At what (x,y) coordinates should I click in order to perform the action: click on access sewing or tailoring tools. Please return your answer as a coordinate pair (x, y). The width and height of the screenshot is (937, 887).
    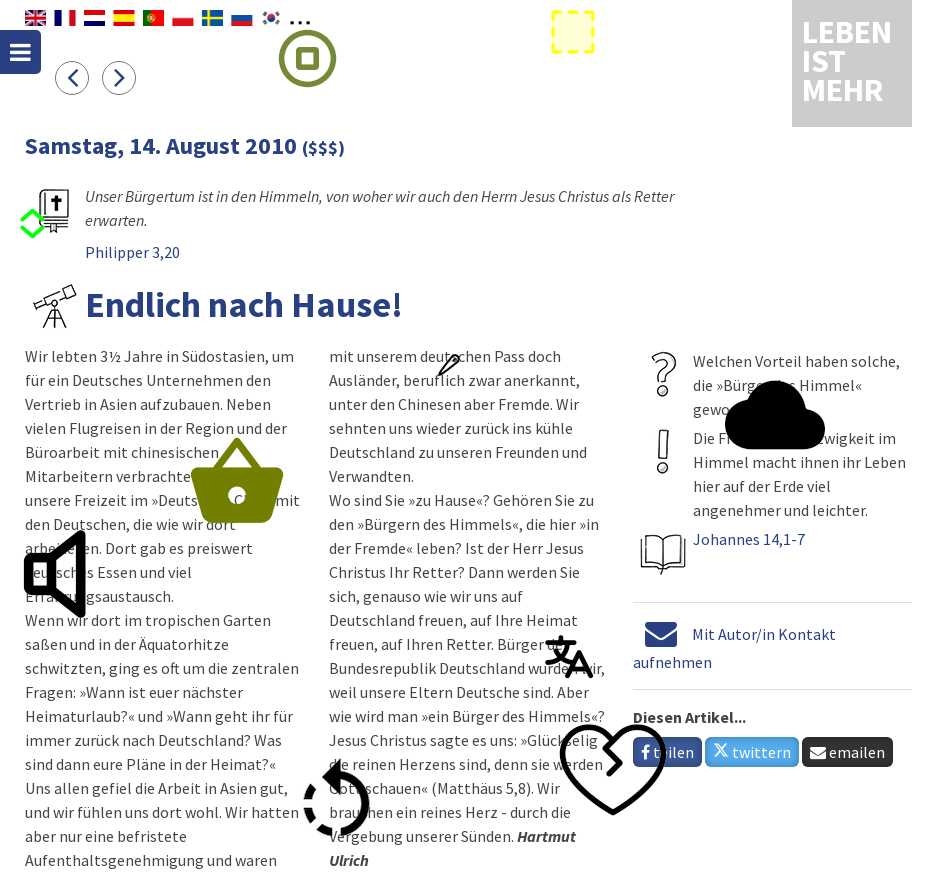
    Looking at the image, I should click on (449, 365).